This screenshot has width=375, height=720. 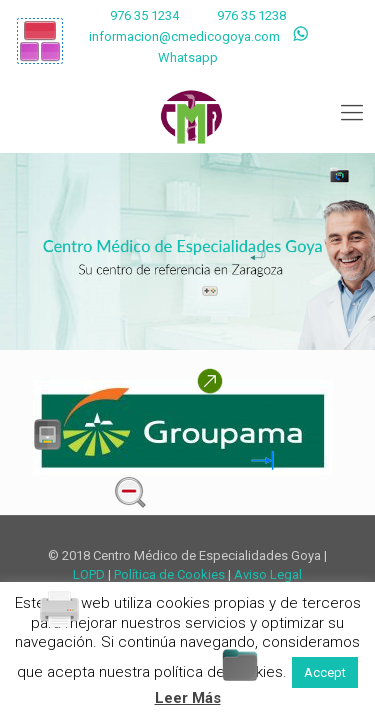 What do you see at coordinates (257, 254) in the screenshot?
I see `reply to all recipients of an email` at bounding box center [257, 254].